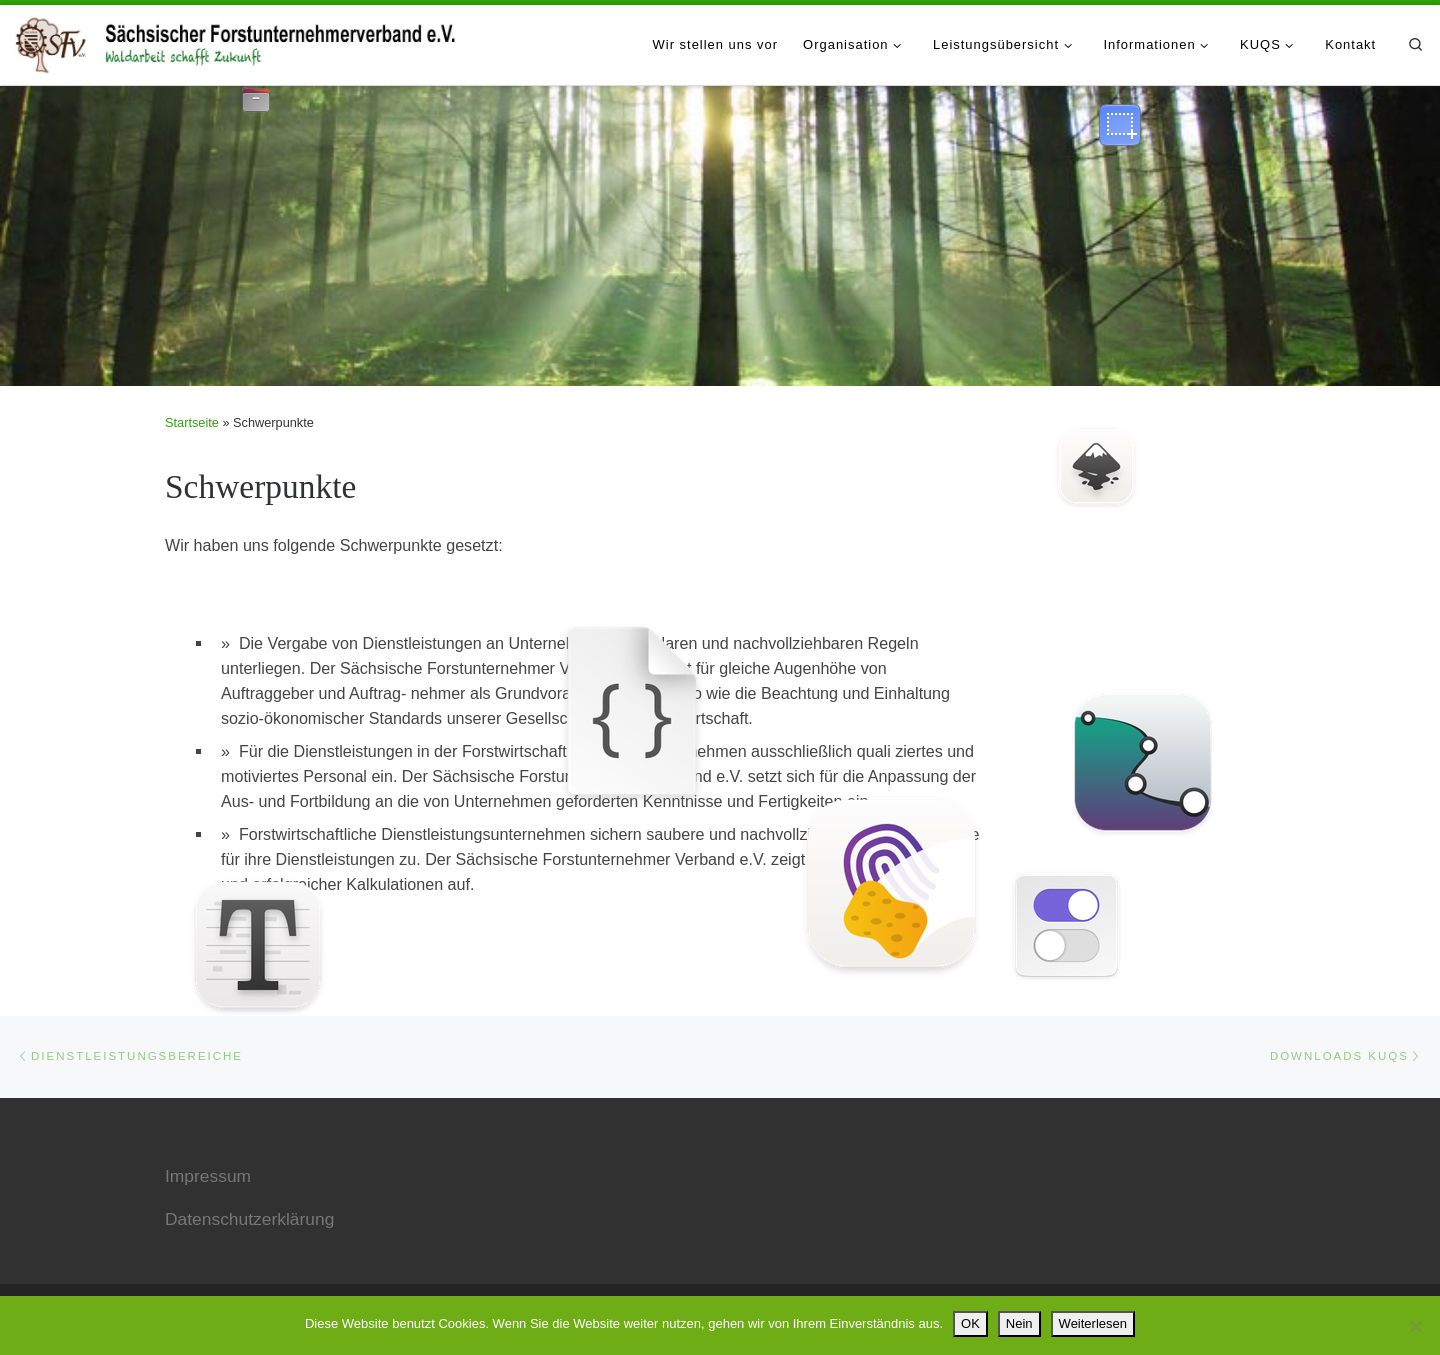 The image size is (1440, 1355). I want to click on open the file manager application, so click(256, 99).